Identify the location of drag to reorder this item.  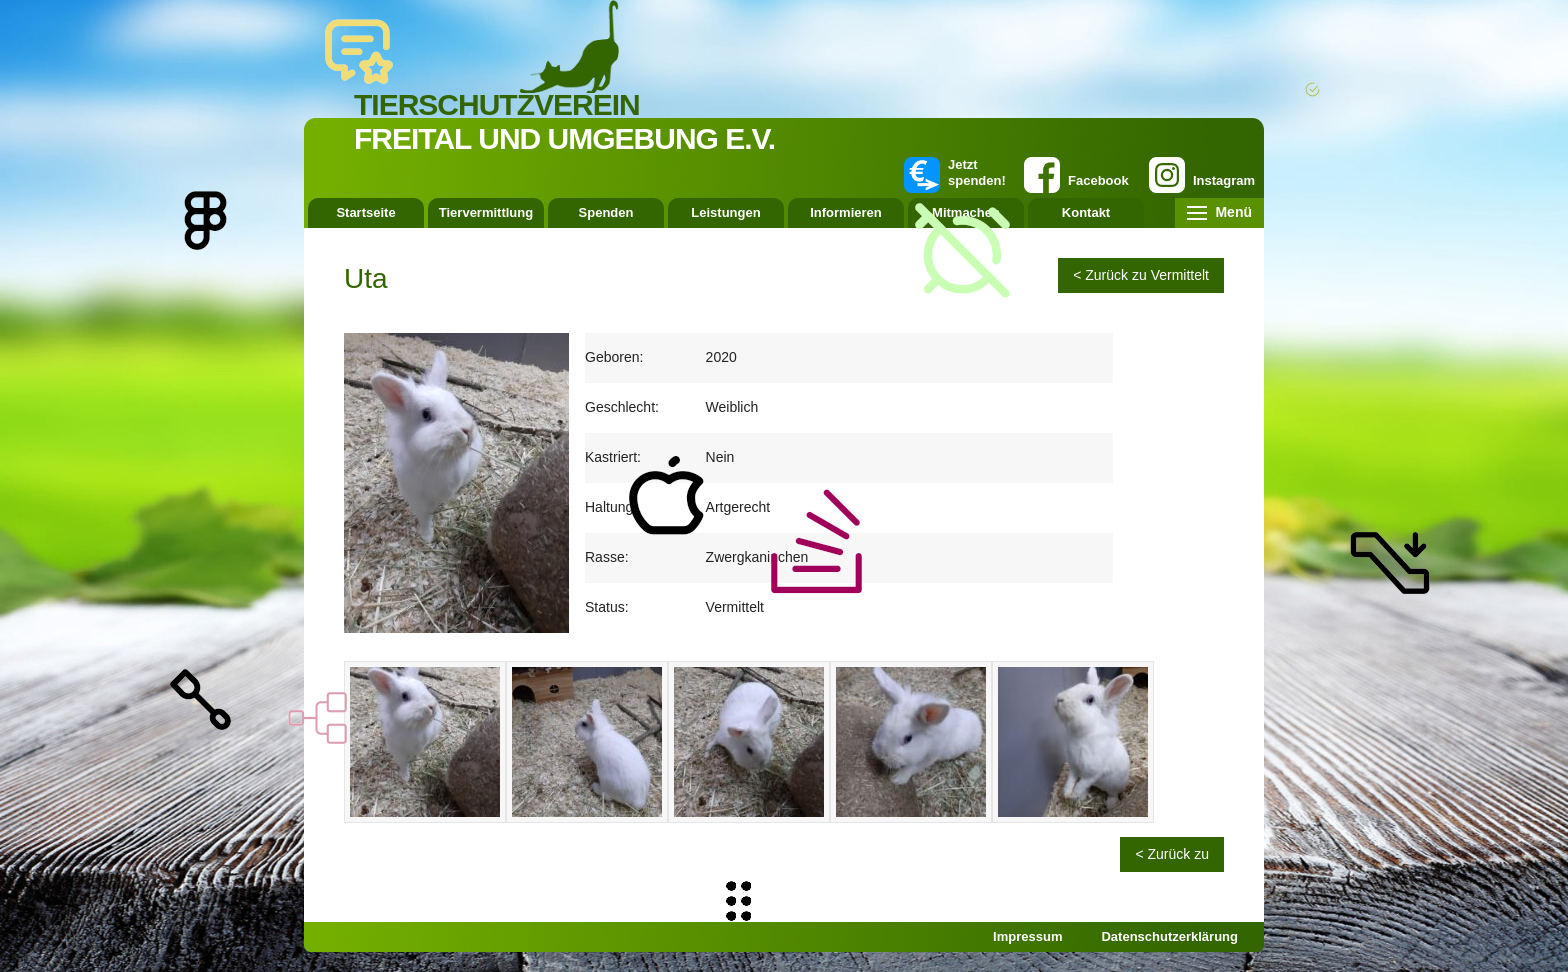
(739, 901).